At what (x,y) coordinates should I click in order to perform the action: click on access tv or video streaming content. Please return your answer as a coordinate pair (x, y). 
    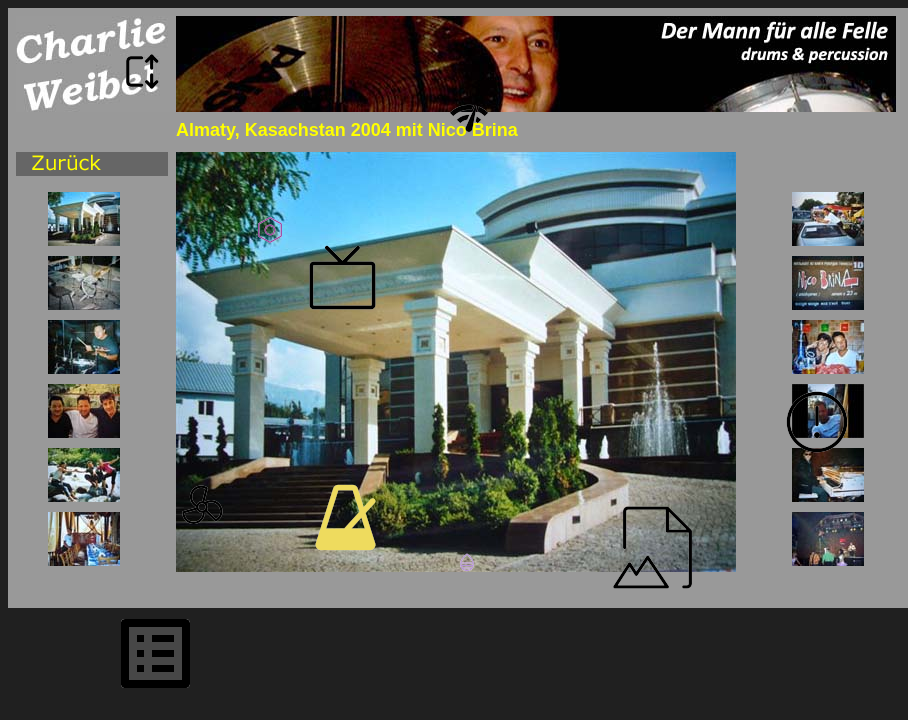
    Looking at the image, I should click on (342, 281).